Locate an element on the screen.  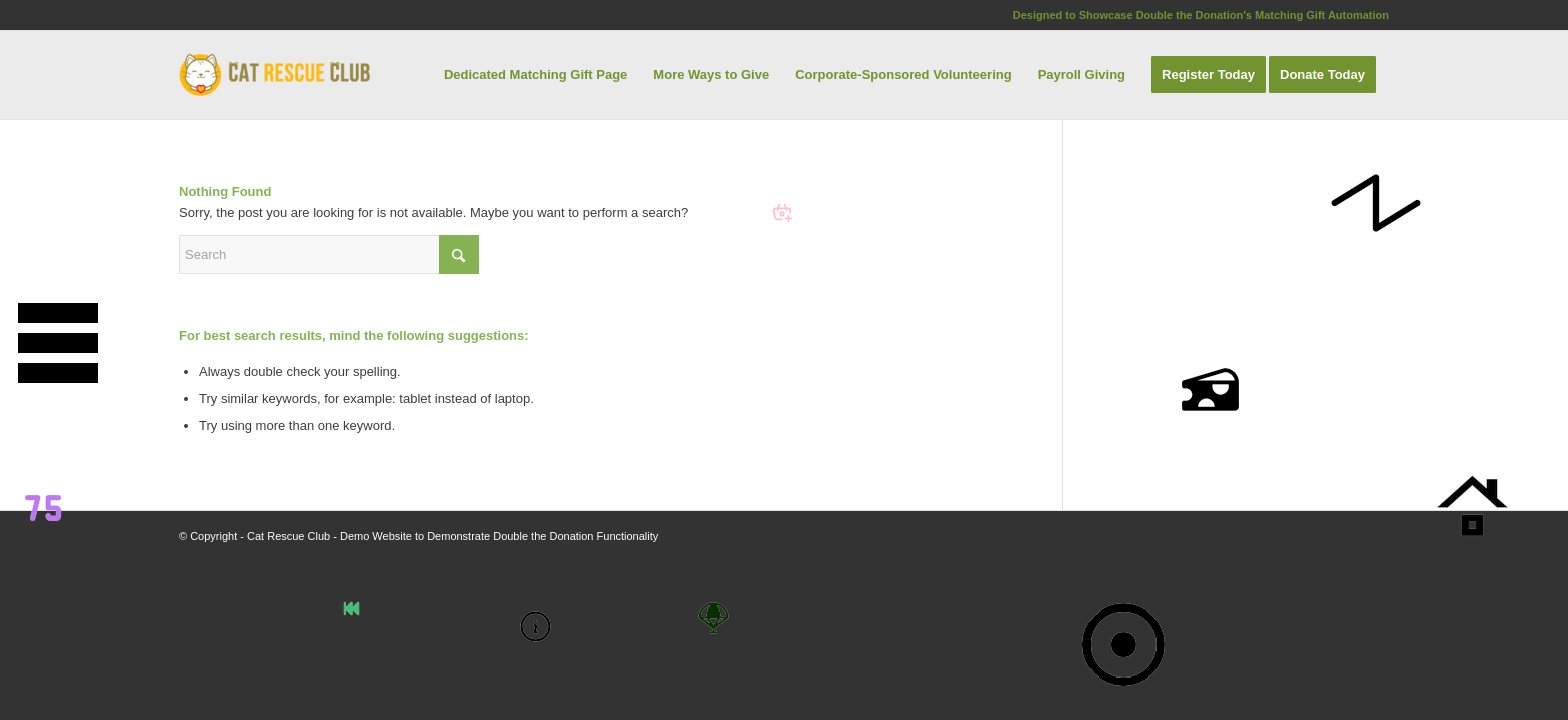
access emergency or backup features is located at coordinates (713, 618).